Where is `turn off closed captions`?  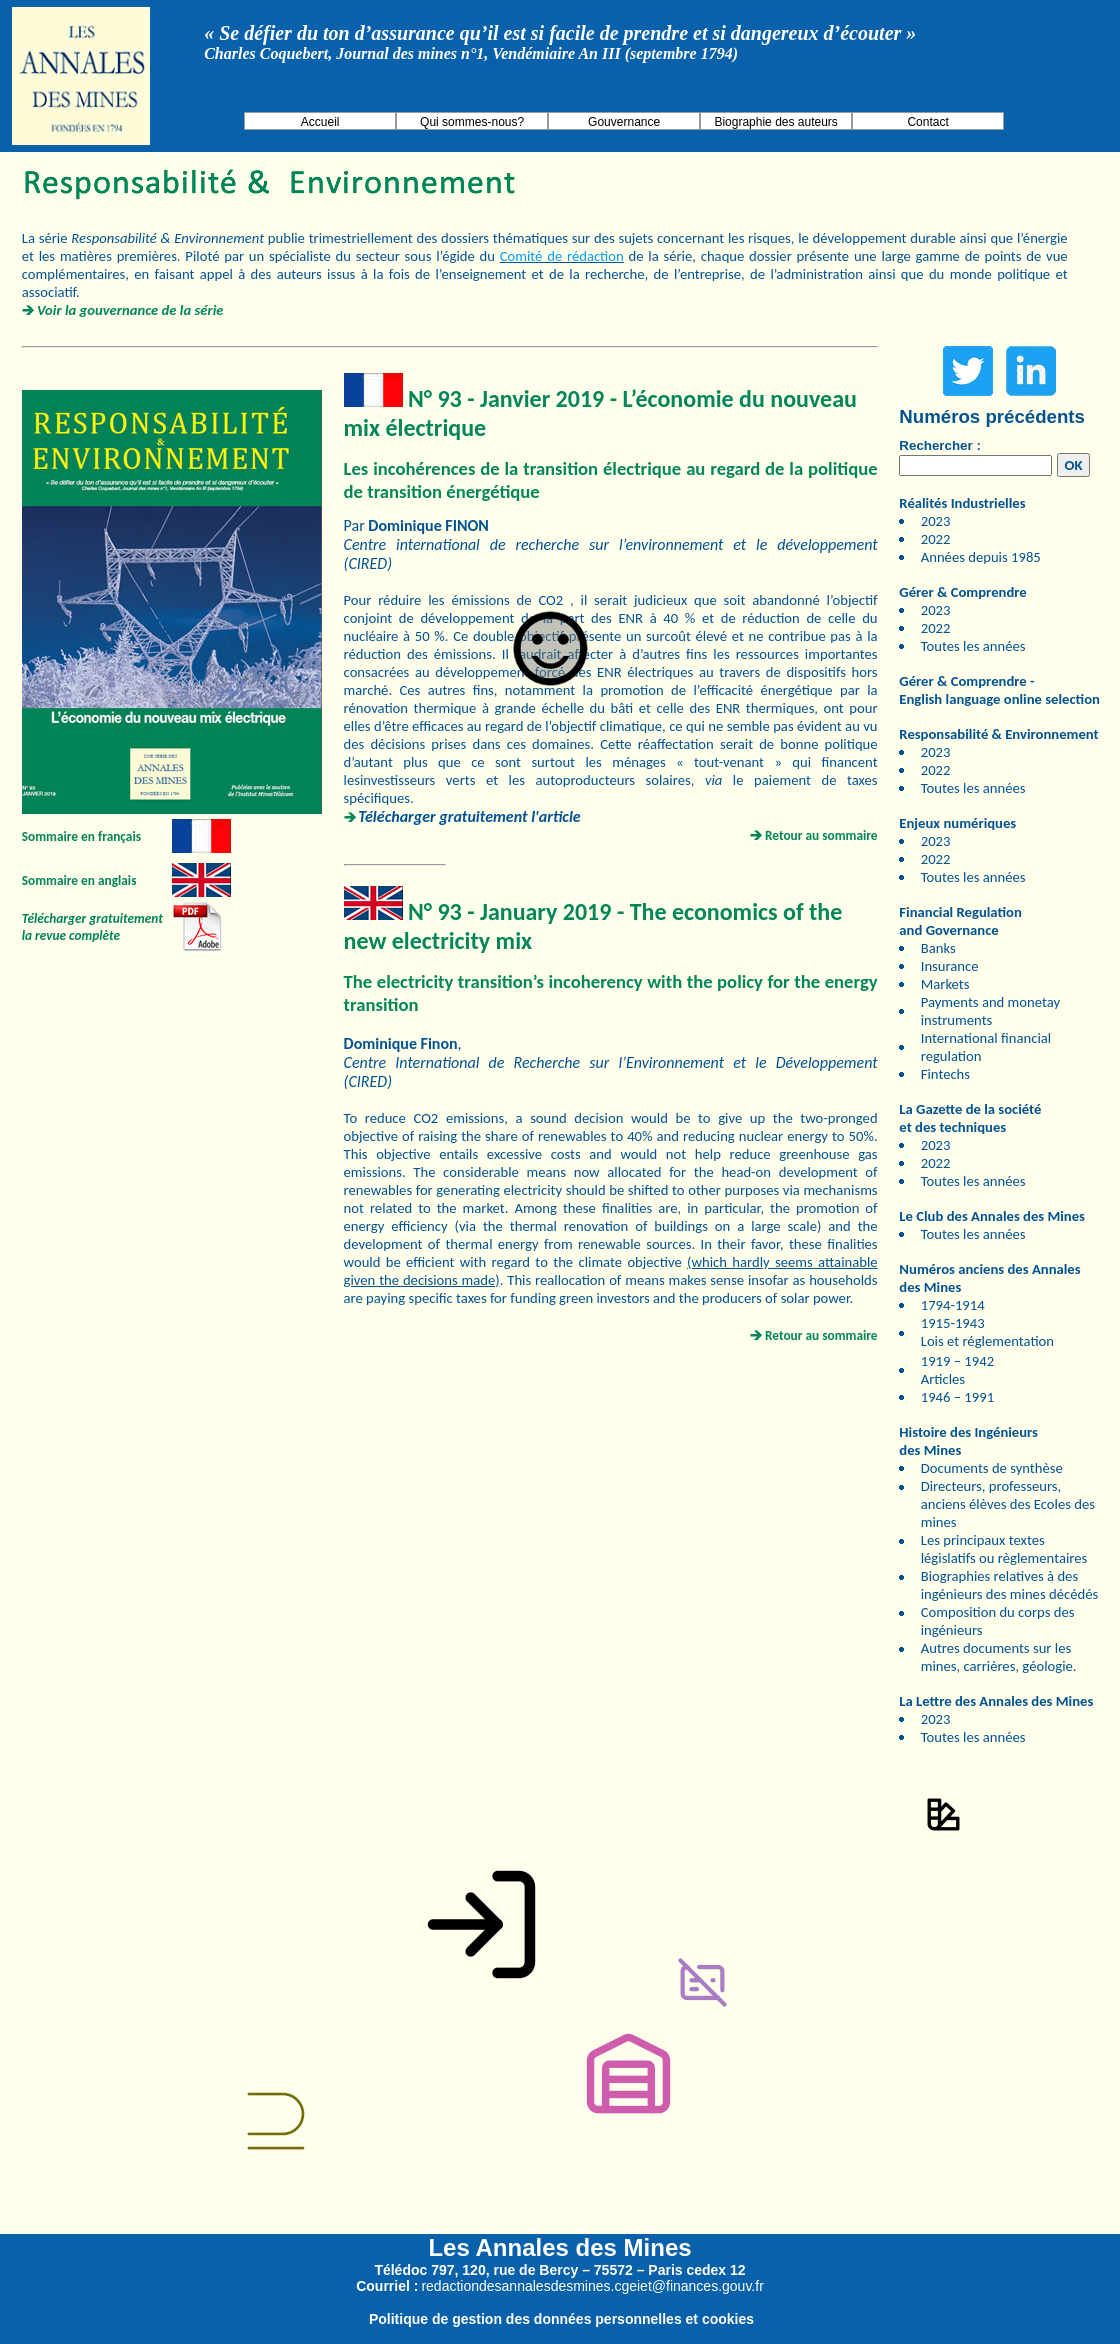 turn off closed captions is located at coordinates (702, 1982).